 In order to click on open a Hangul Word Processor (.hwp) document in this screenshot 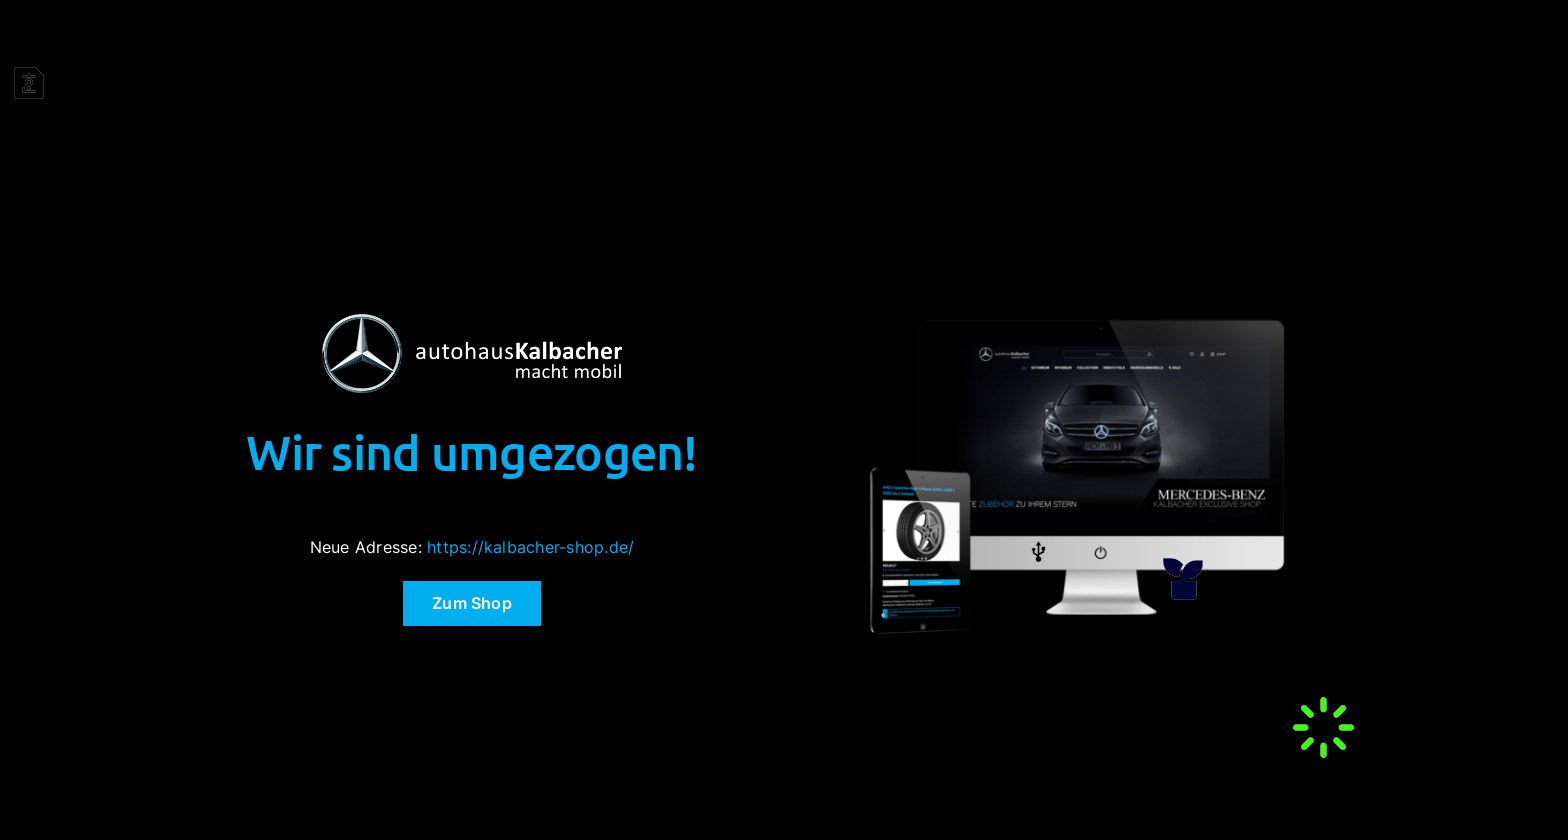, I will do `click(29, 83)`.